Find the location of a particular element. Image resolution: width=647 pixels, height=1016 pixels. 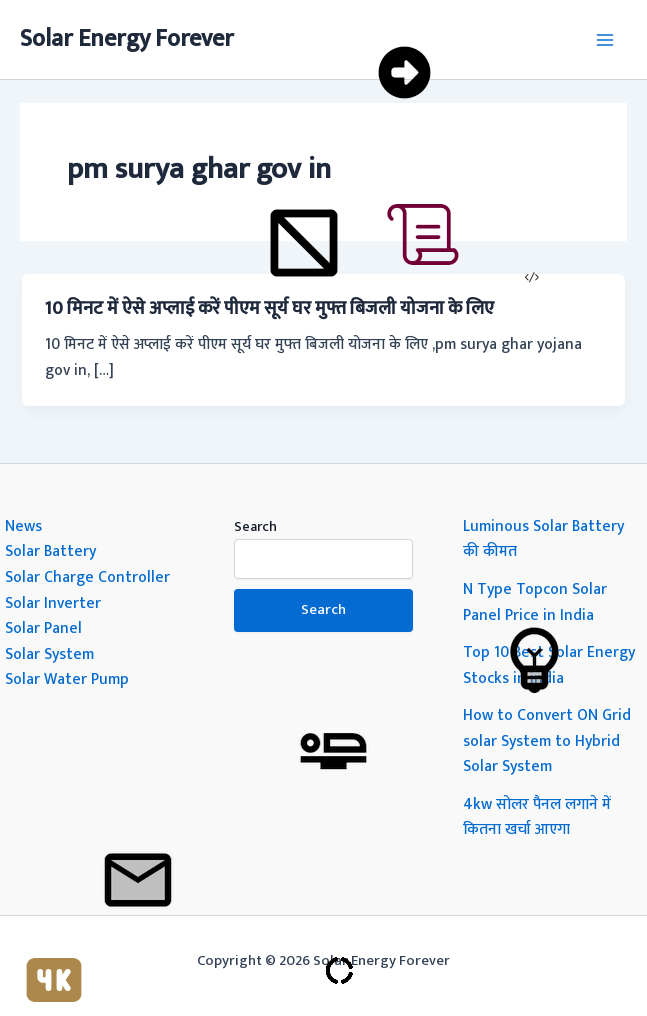

placeholder for missing or unavailable content is located at coordinates (304, 243).